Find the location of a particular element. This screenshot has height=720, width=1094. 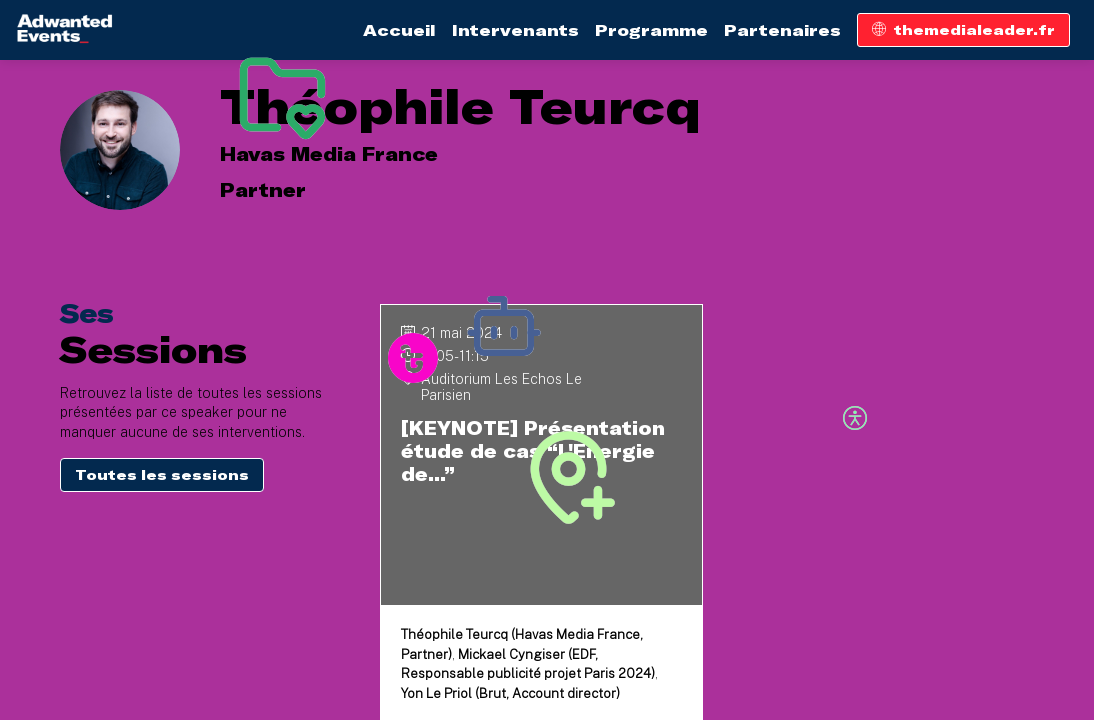

bangladeshi taka currency indicator is located at coordinates (413, 358).